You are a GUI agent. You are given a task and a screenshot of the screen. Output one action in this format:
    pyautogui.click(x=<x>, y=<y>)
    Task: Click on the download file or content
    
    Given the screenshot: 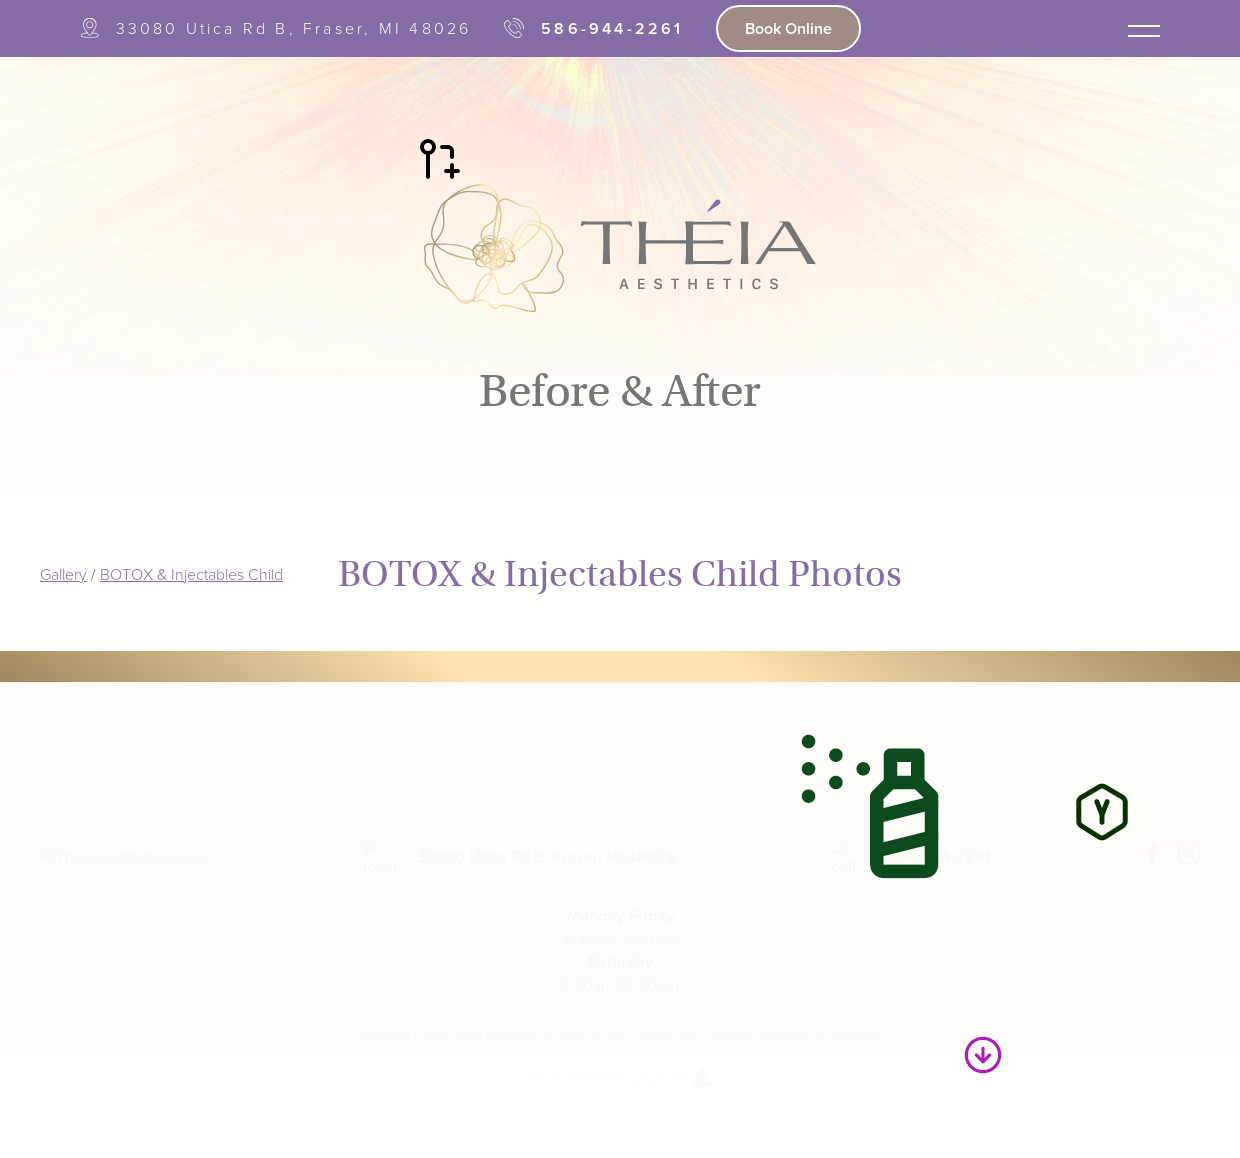 What is the action you would take?
    pyautogui.click(x=983, y=1055)
    